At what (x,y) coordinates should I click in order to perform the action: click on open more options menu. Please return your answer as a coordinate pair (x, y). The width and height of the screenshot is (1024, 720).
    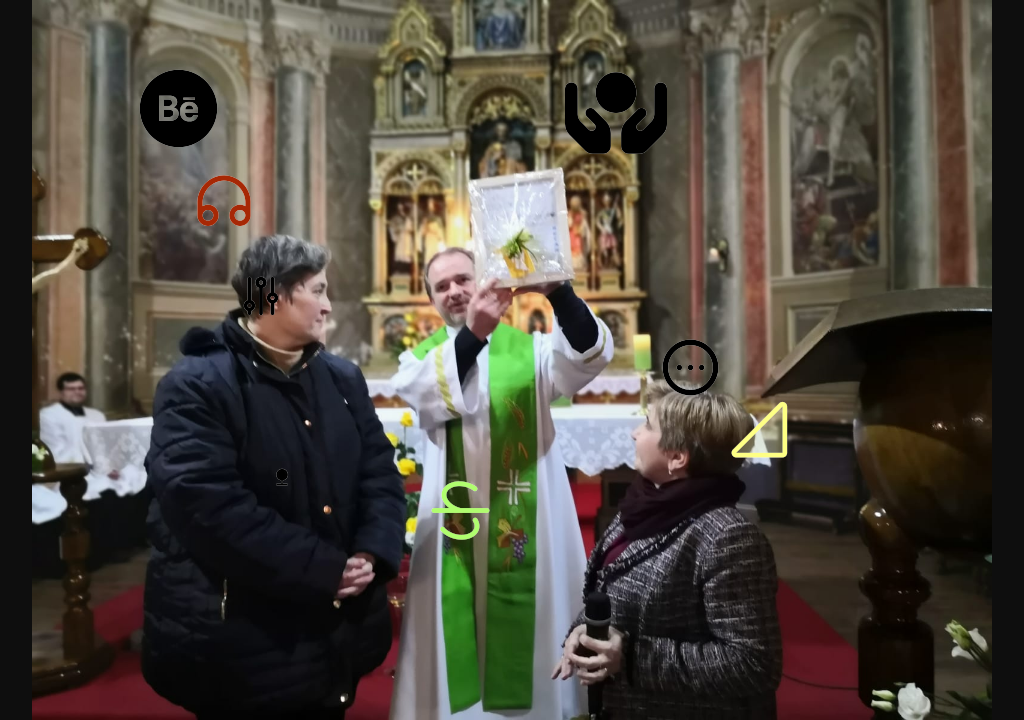
    Looking at the image, I should click on (690, 367).